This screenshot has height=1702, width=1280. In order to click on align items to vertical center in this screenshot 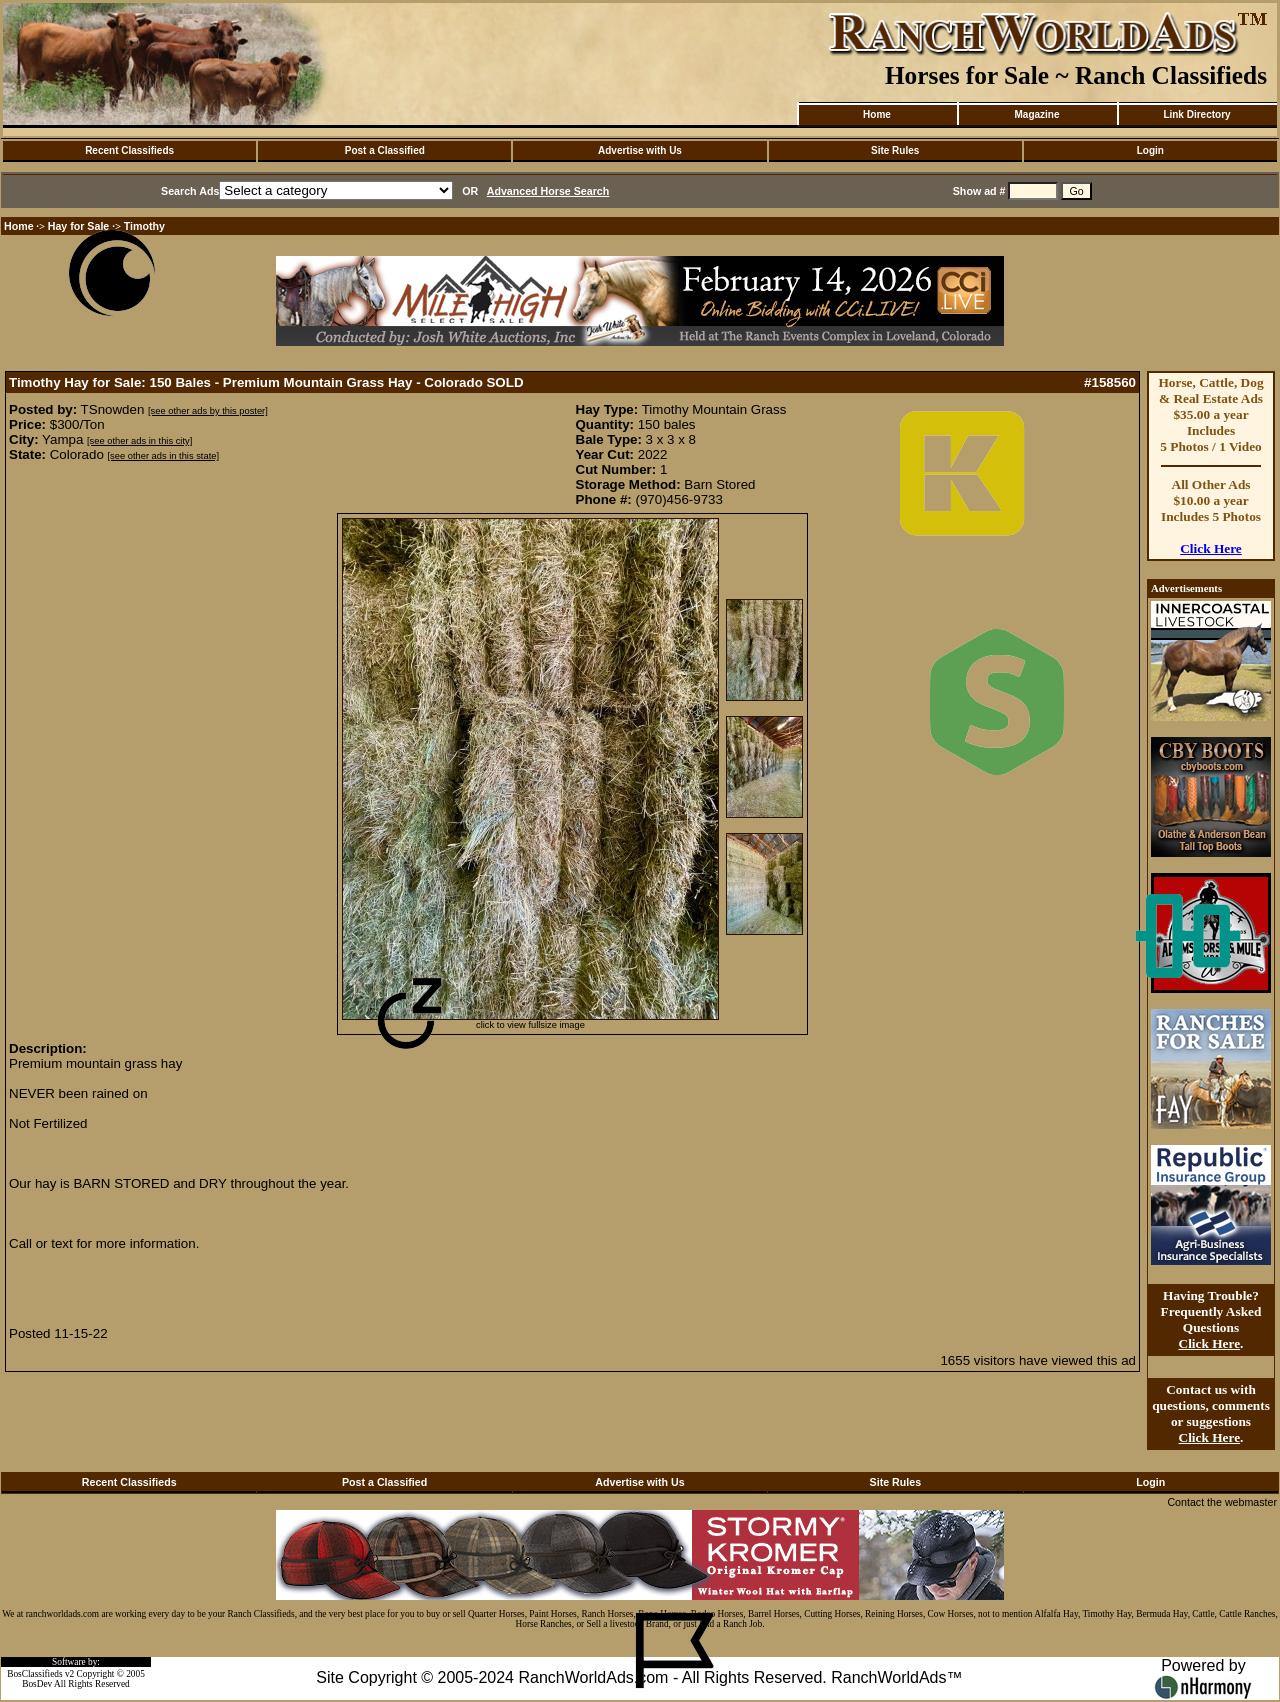, I will do `click(1188, 936)`.